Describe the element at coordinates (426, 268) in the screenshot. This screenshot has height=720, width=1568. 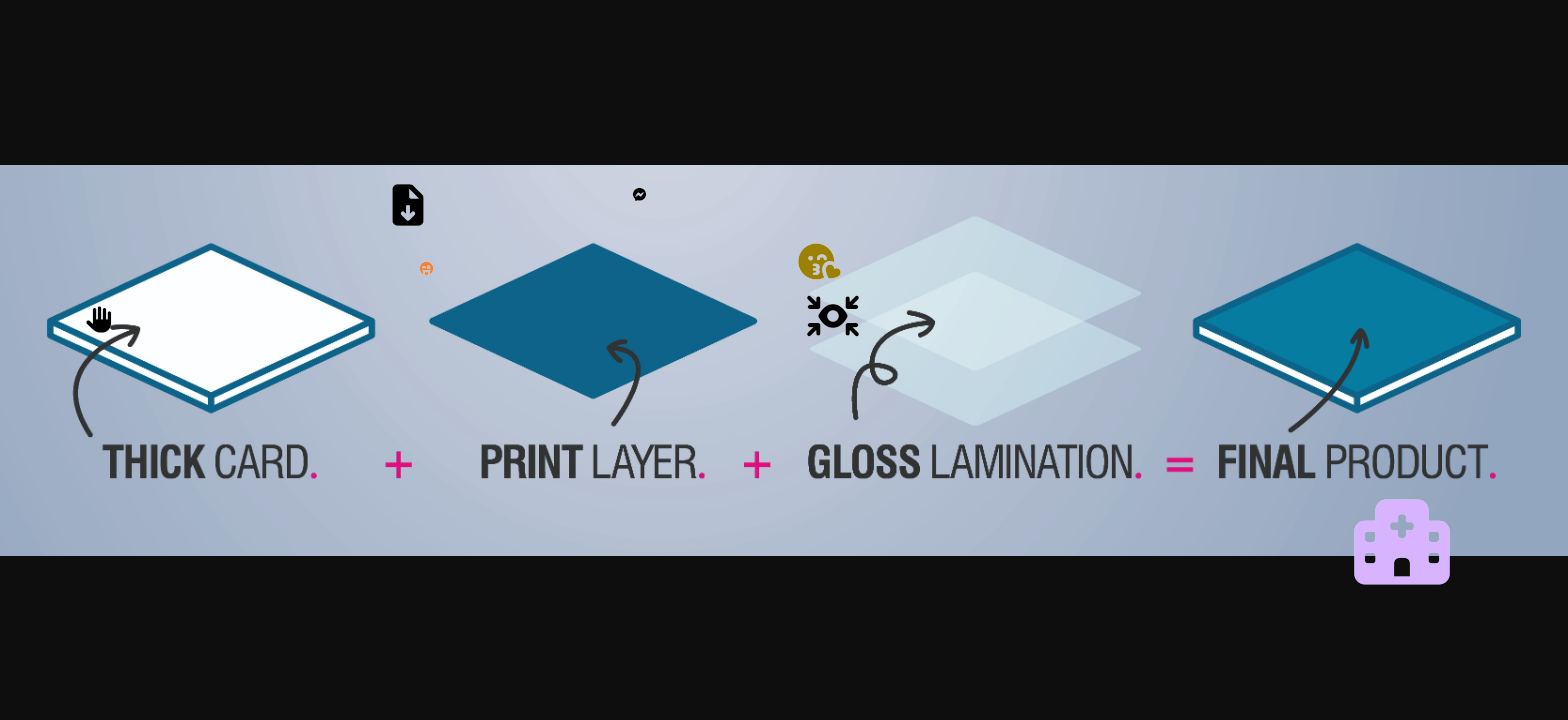
I see `react with a playful or silly expression` at that location.